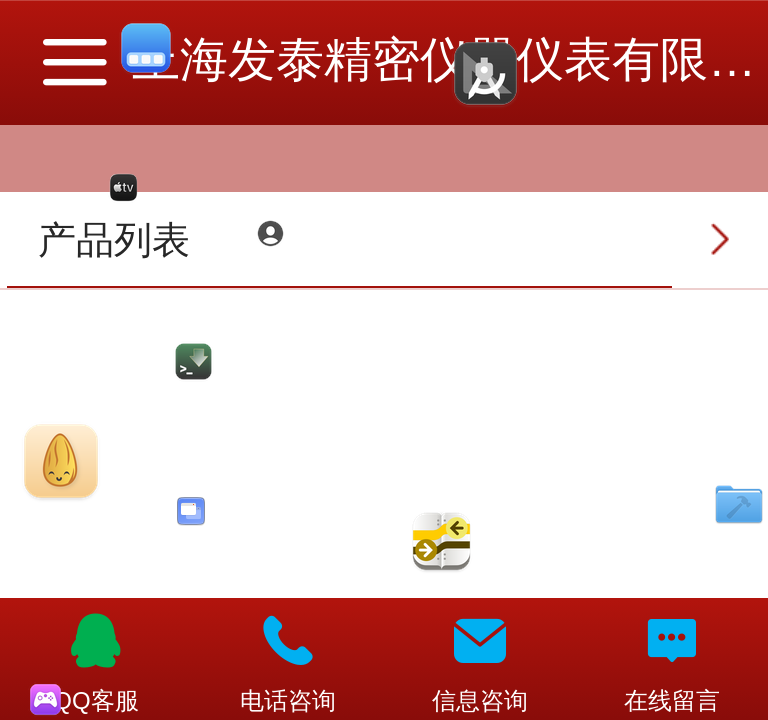 The width and height of the screenshot is (768, 720). Describe the element at coordinates (441, 541) in the screenshot. I see `open diffuse app for file comparison` at that location.